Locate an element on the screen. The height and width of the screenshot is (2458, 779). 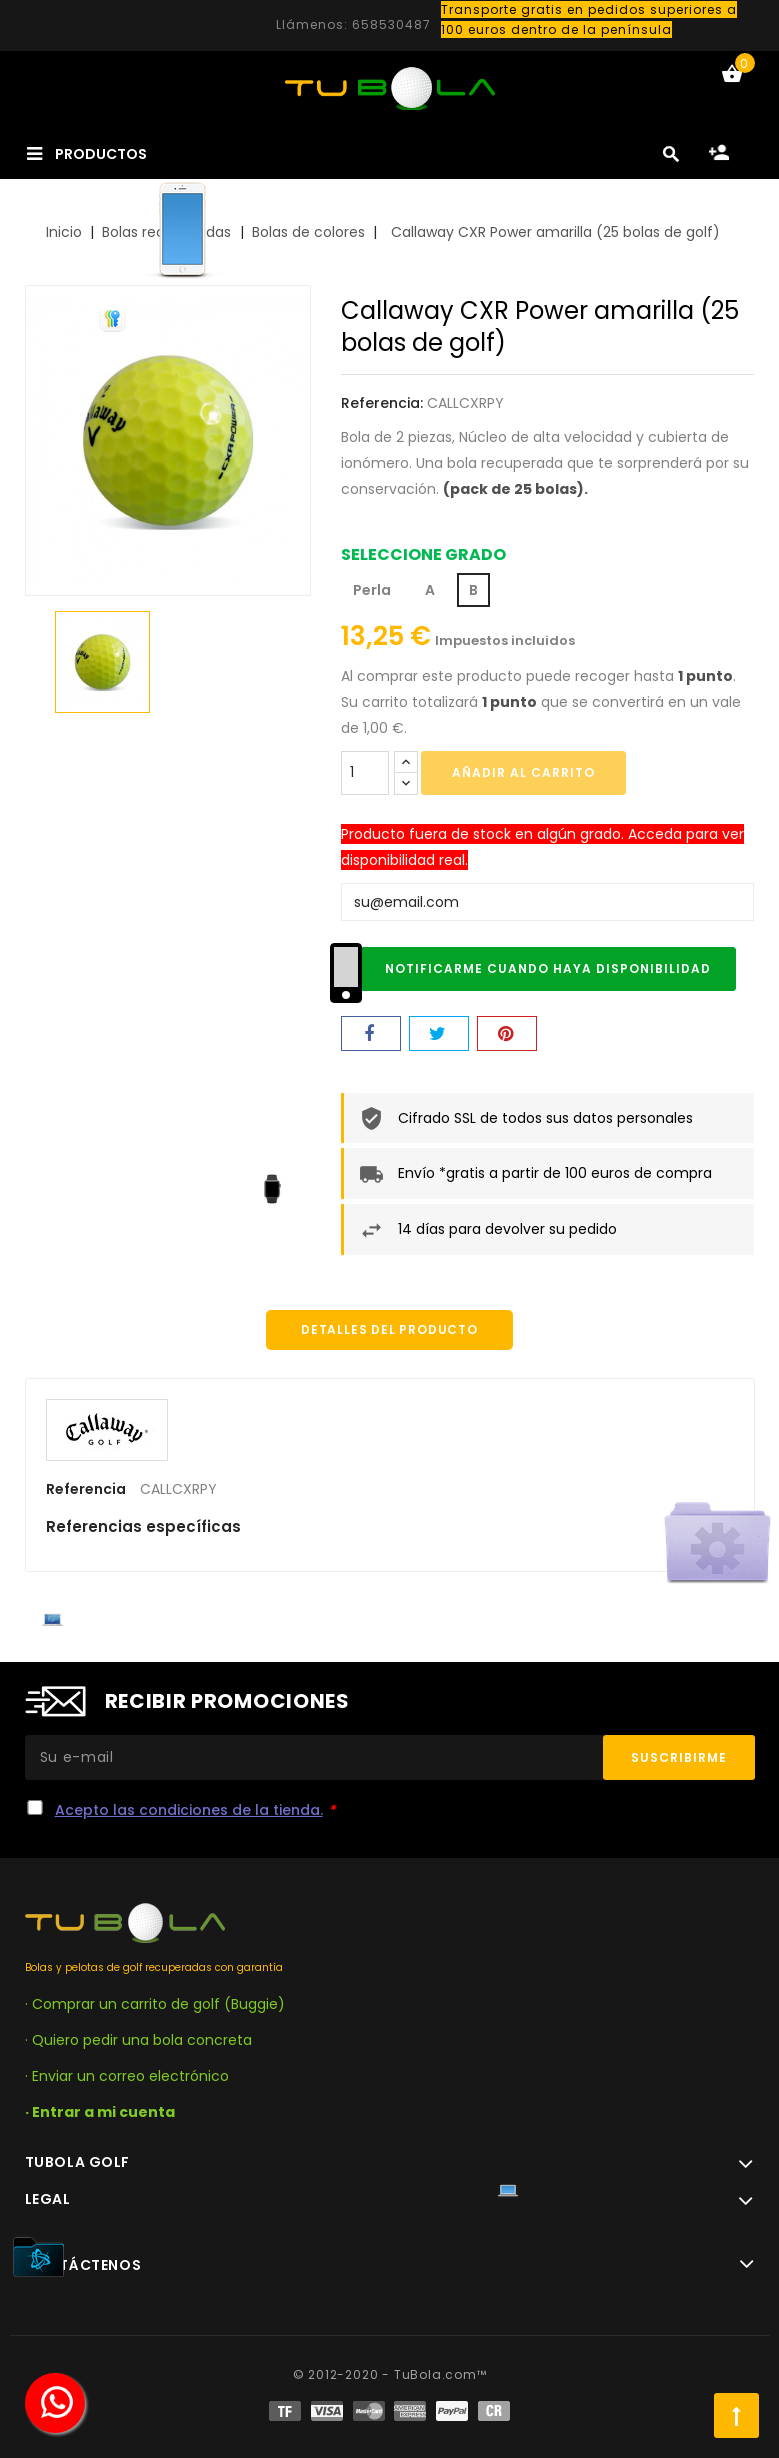
iPhone 7 Plus device connected is located at coordinates (182, 230).